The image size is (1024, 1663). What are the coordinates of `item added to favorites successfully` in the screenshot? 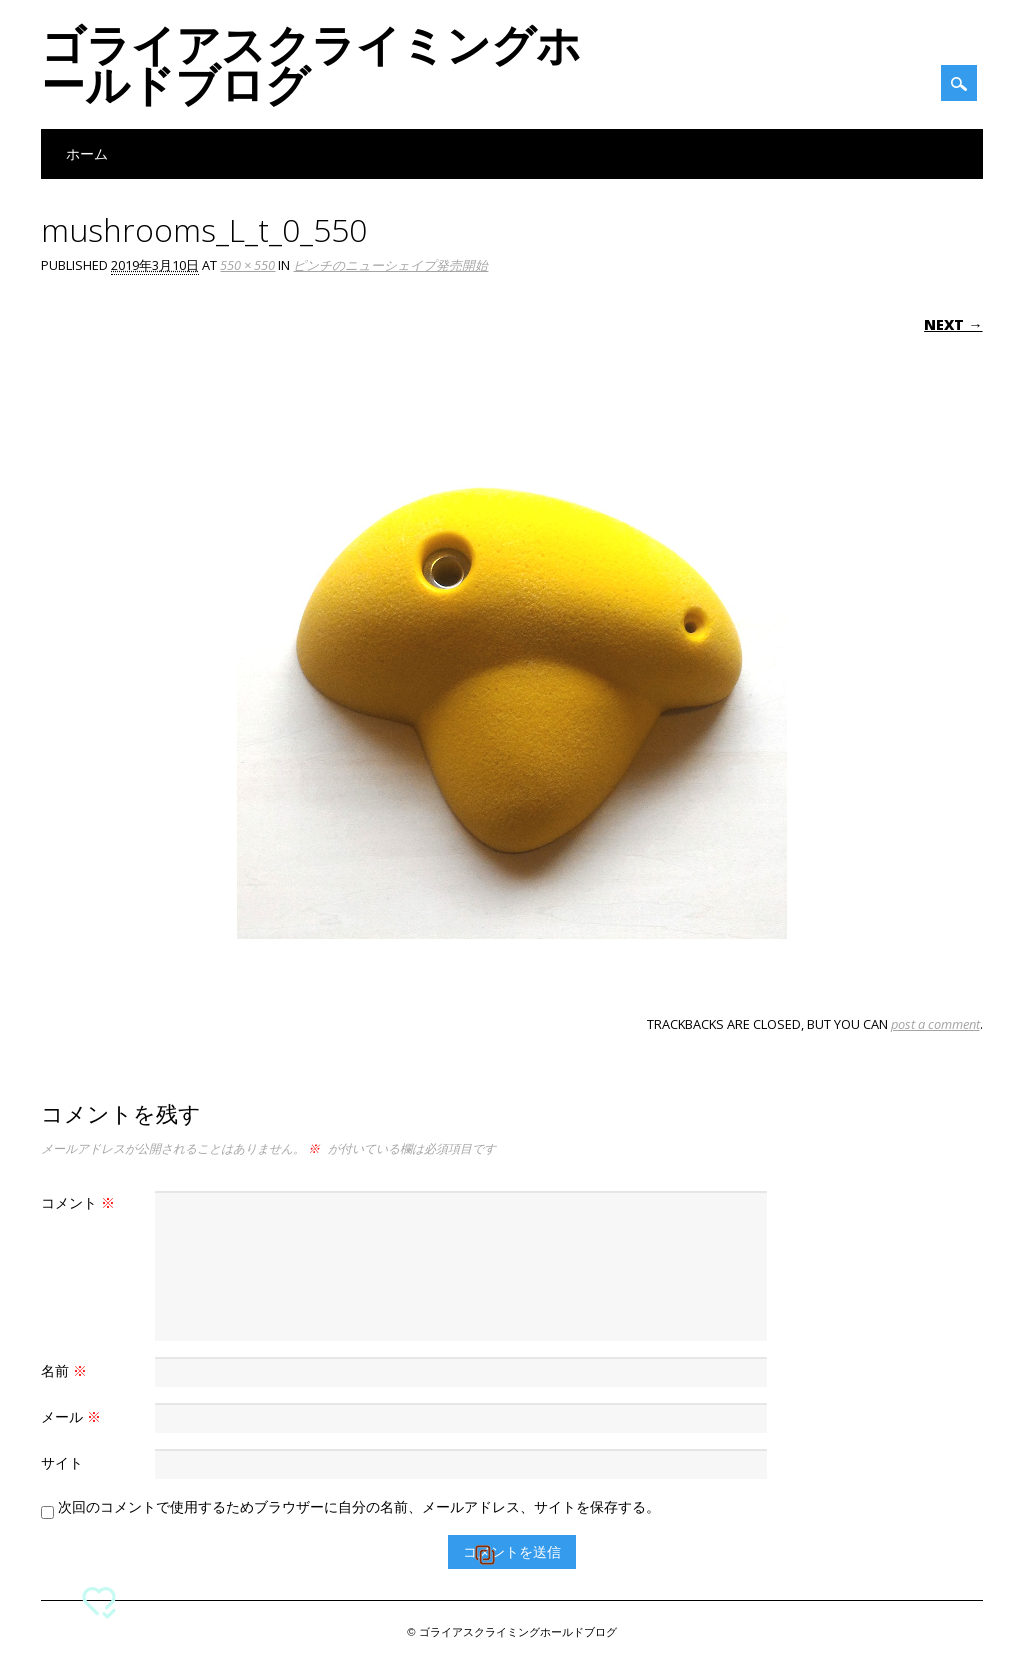 It's located at (99, 1602).